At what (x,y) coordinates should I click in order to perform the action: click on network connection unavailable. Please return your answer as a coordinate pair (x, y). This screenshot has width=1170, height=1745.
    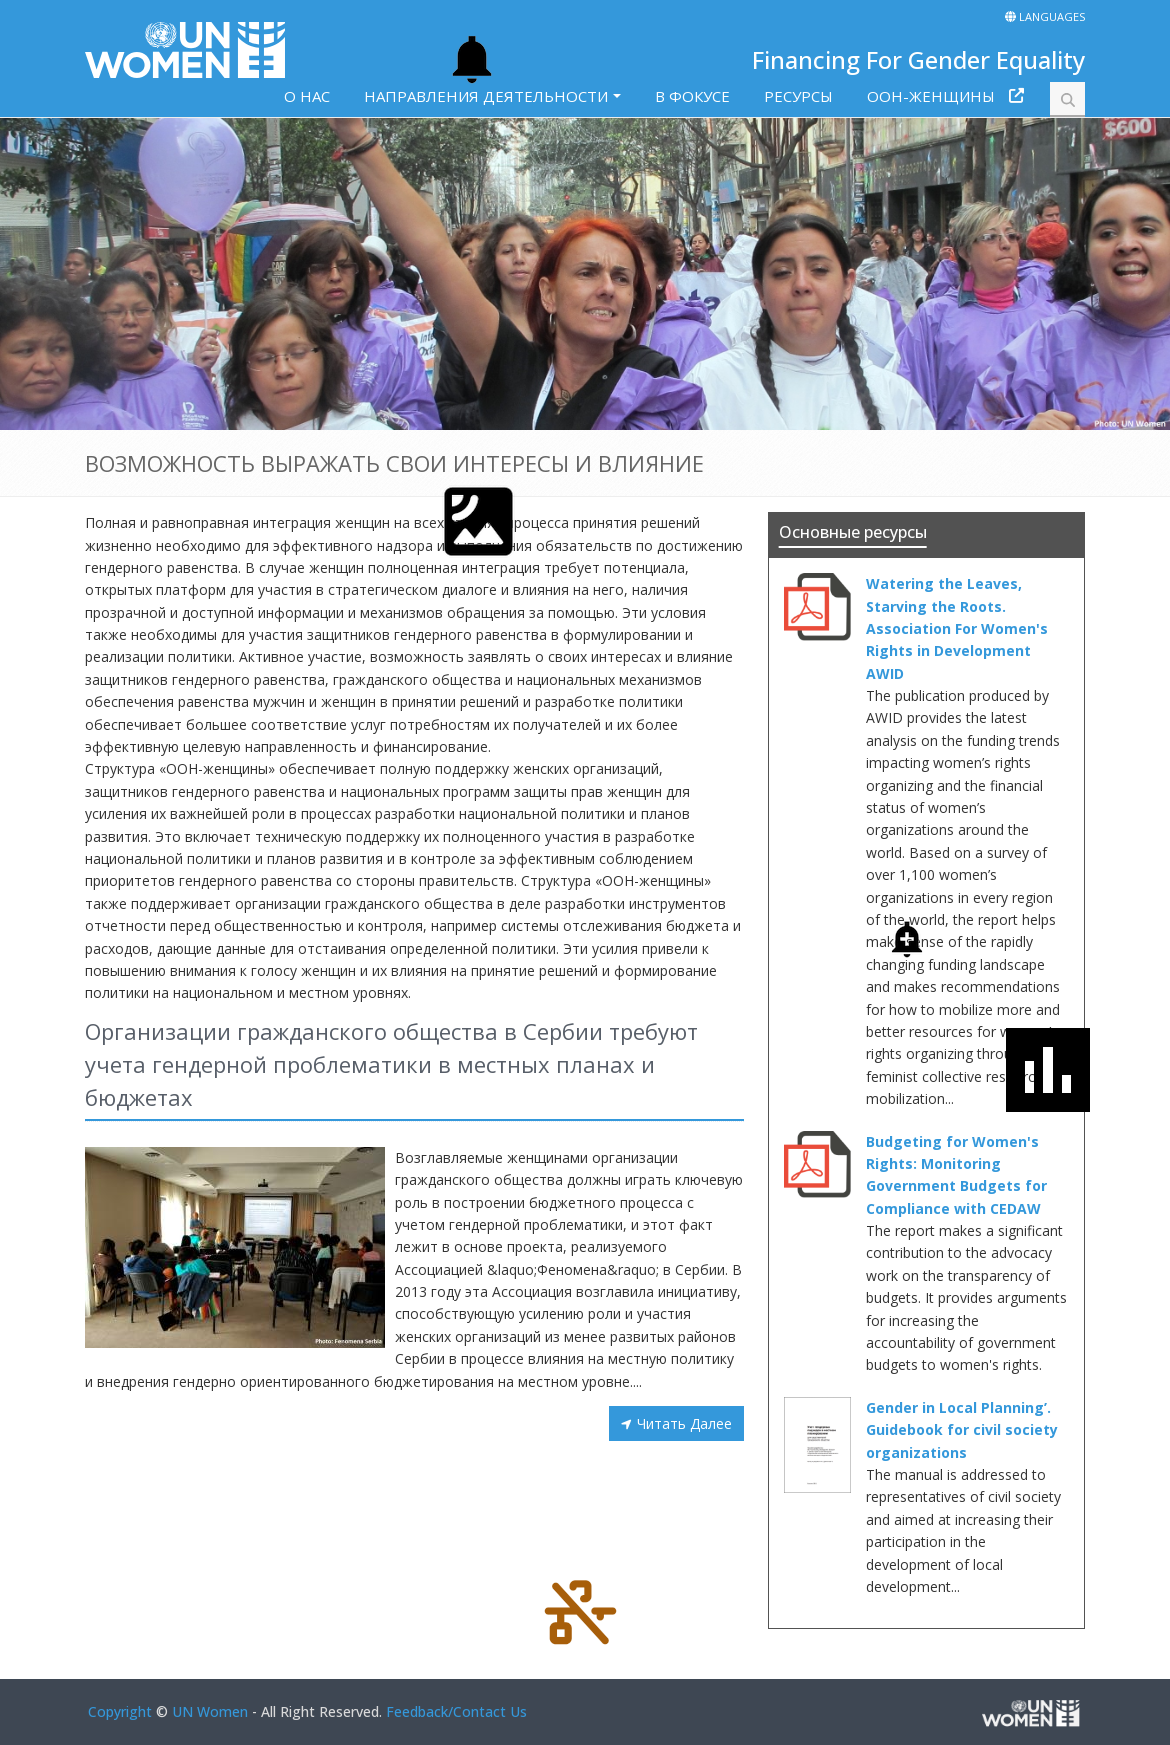
    Looking at the image, I should click on (580, 1613).